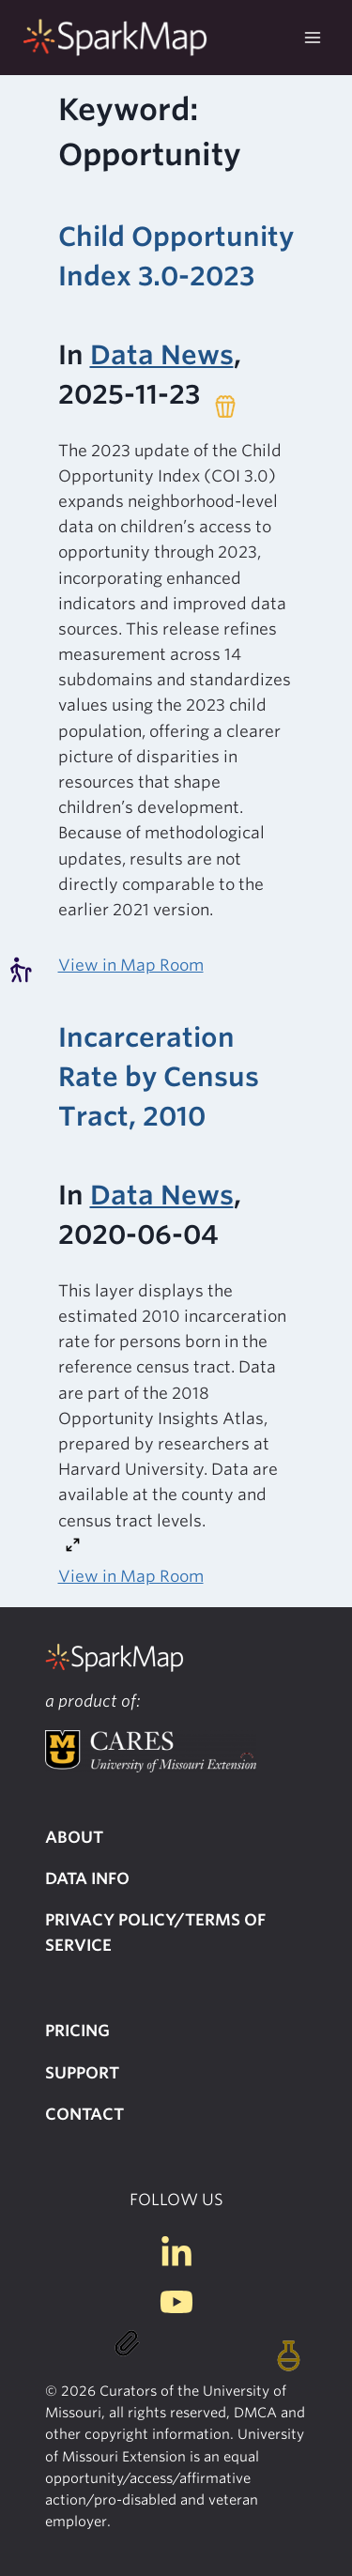  Describe the element at coordinates (247, 1759) in the screenshot. I see `indicates content is loading` at that location.